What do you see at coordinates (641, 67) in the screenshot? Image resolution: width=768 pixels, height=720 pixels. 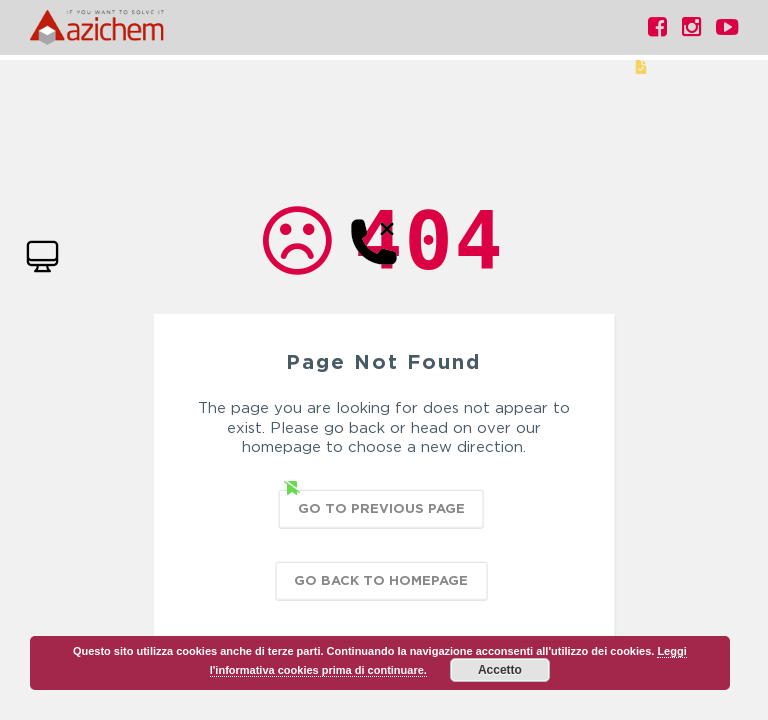 I see `document verified or approved` at bounding box center [641, 67].